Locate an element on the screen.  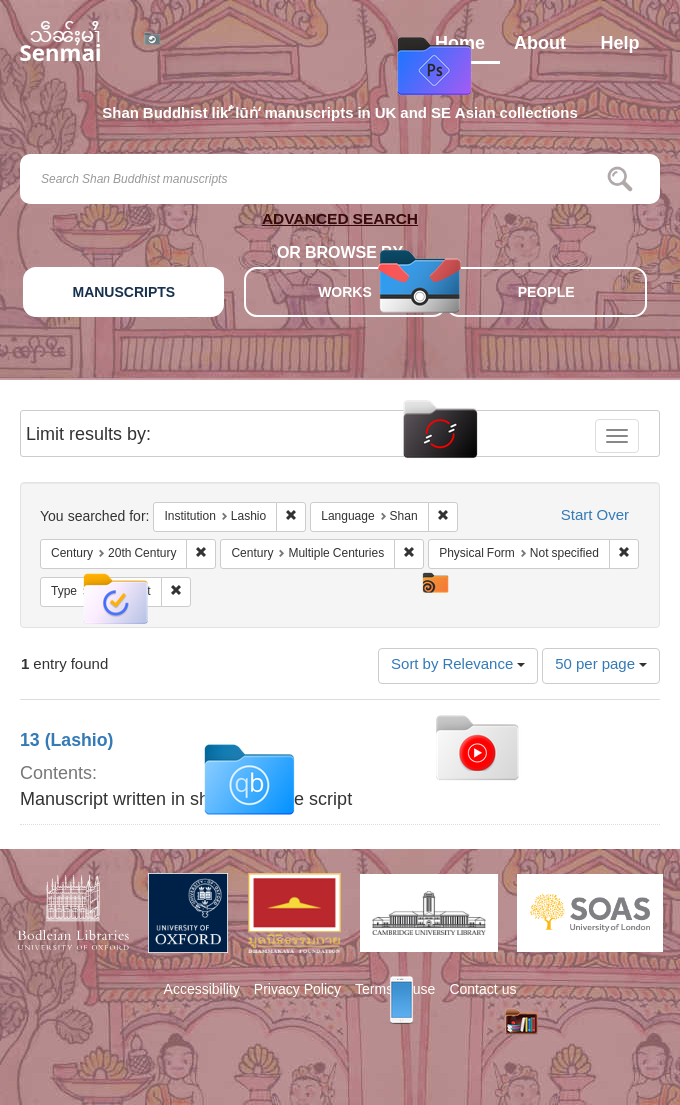
folder containing OpenShift project files is located at coordinates (440, 431).